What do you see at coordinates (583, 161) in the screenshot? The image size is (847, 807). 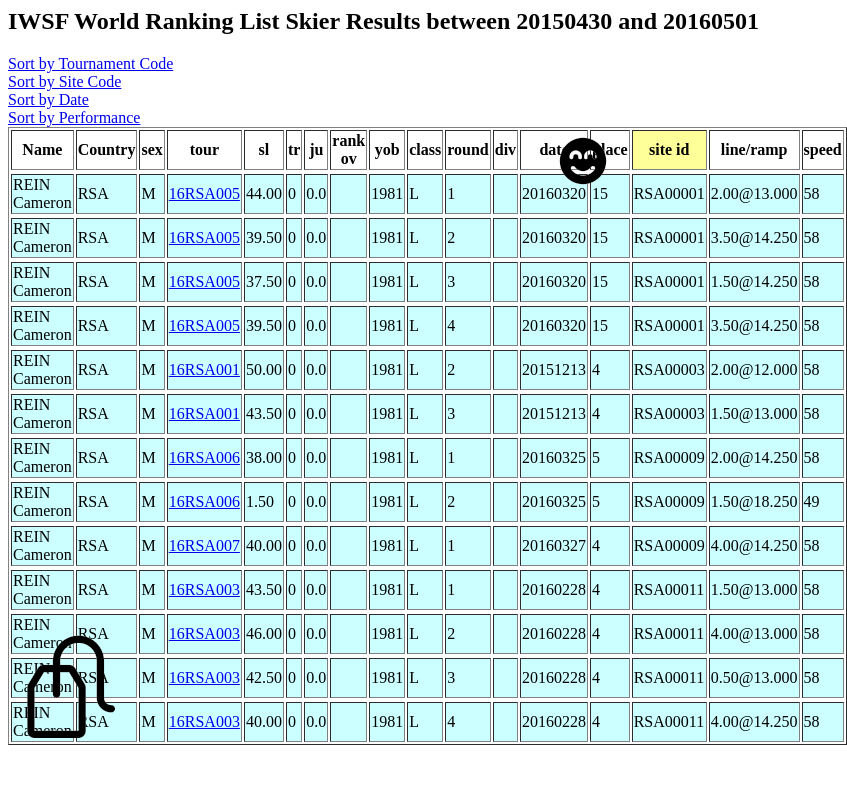 I see `add a positive reaction or emoji` at bounding box center [583, 161].